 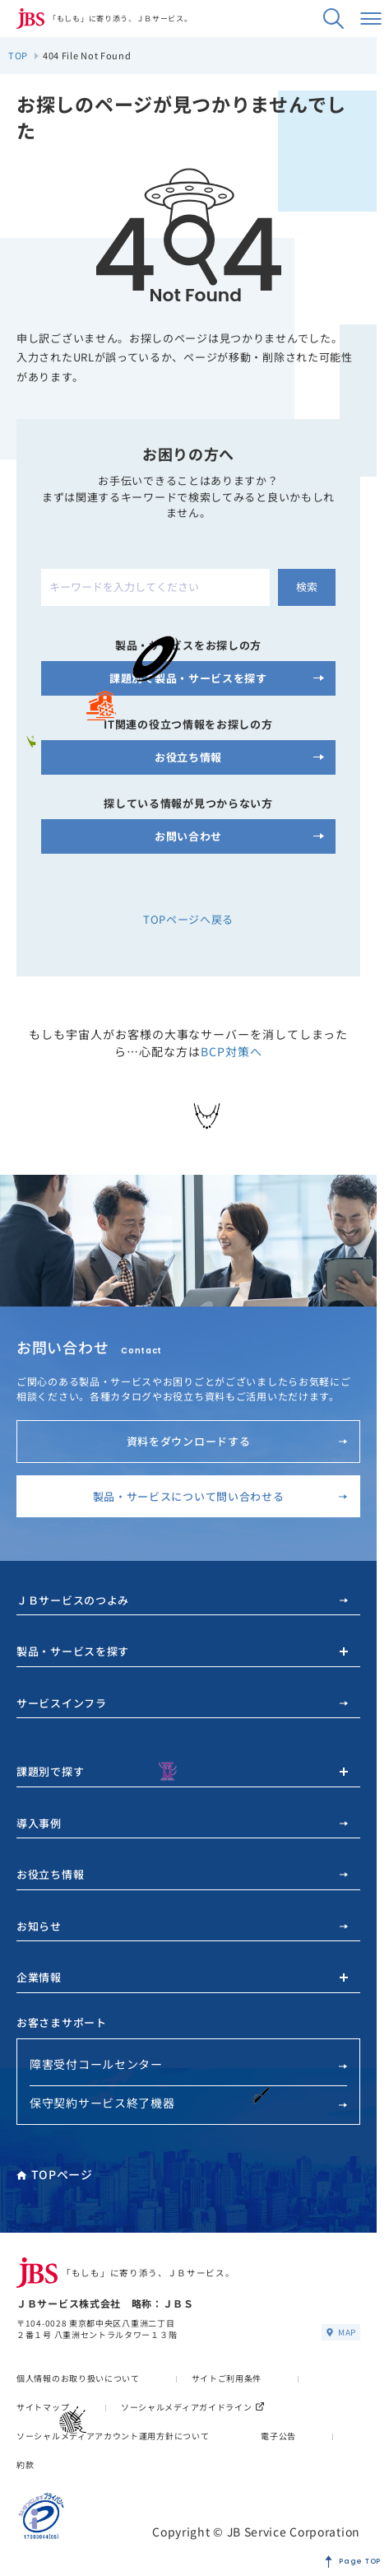 What do you see at coordinates (31, 742) in the screenshot?
I see `select the deshret (ancient Egyptian red crown) symbol` at bounding box center [31, 742].